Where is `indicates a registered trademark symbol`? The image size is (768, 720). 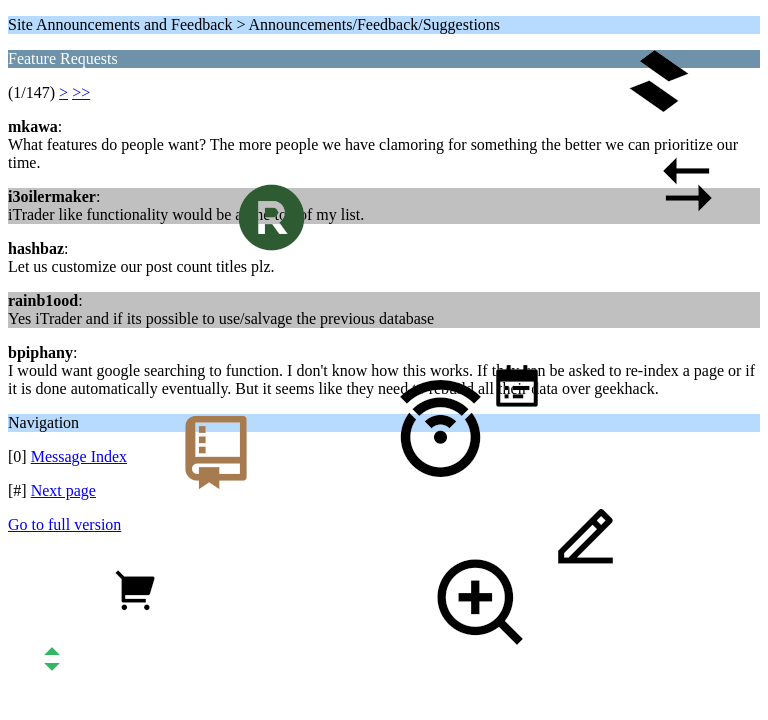 indicates a registered trademark symbol is located at coordinates (271, 217).